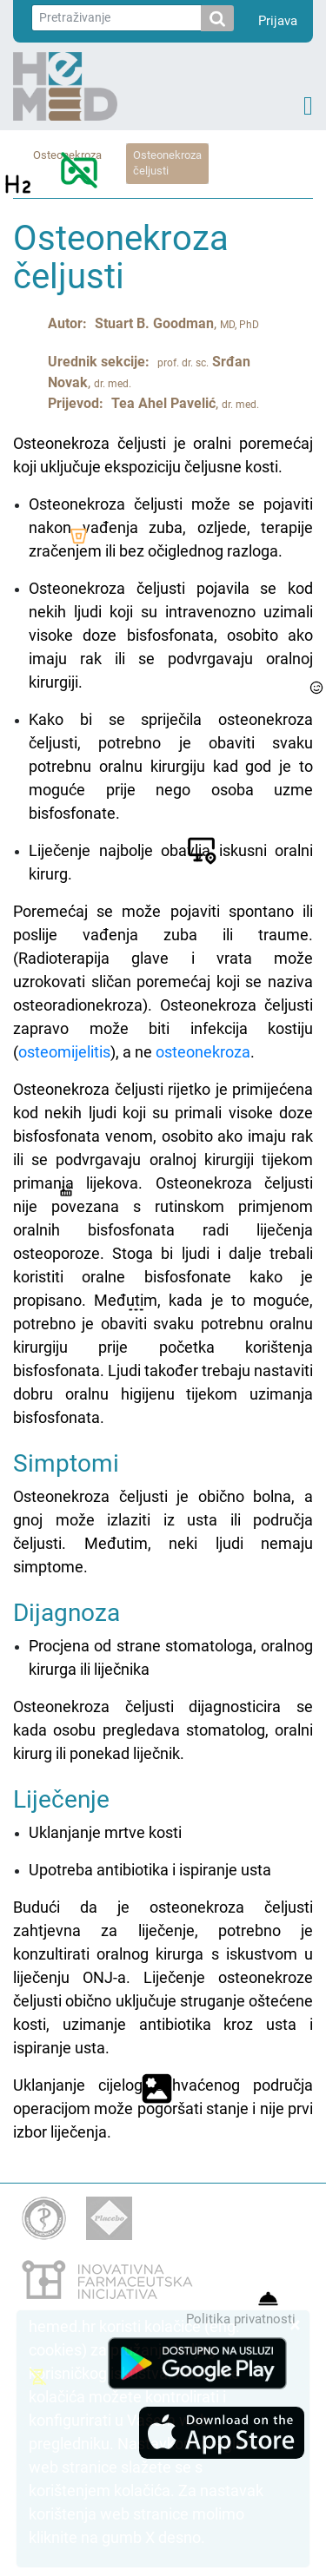 Image resolution: width=326 pixels, height=2576 pixels. Describe the element at coordinates (316, 688) in the screenshot. I see `insert a winking emoji or emoticon` at that location.